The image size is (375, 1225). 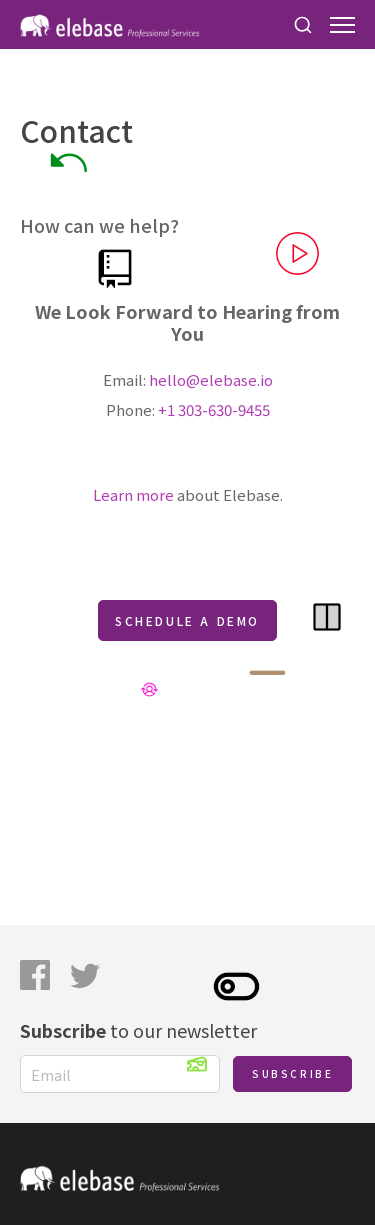 I want to click on indicates dairy or cheese product category, so click(x=197, y=1065).